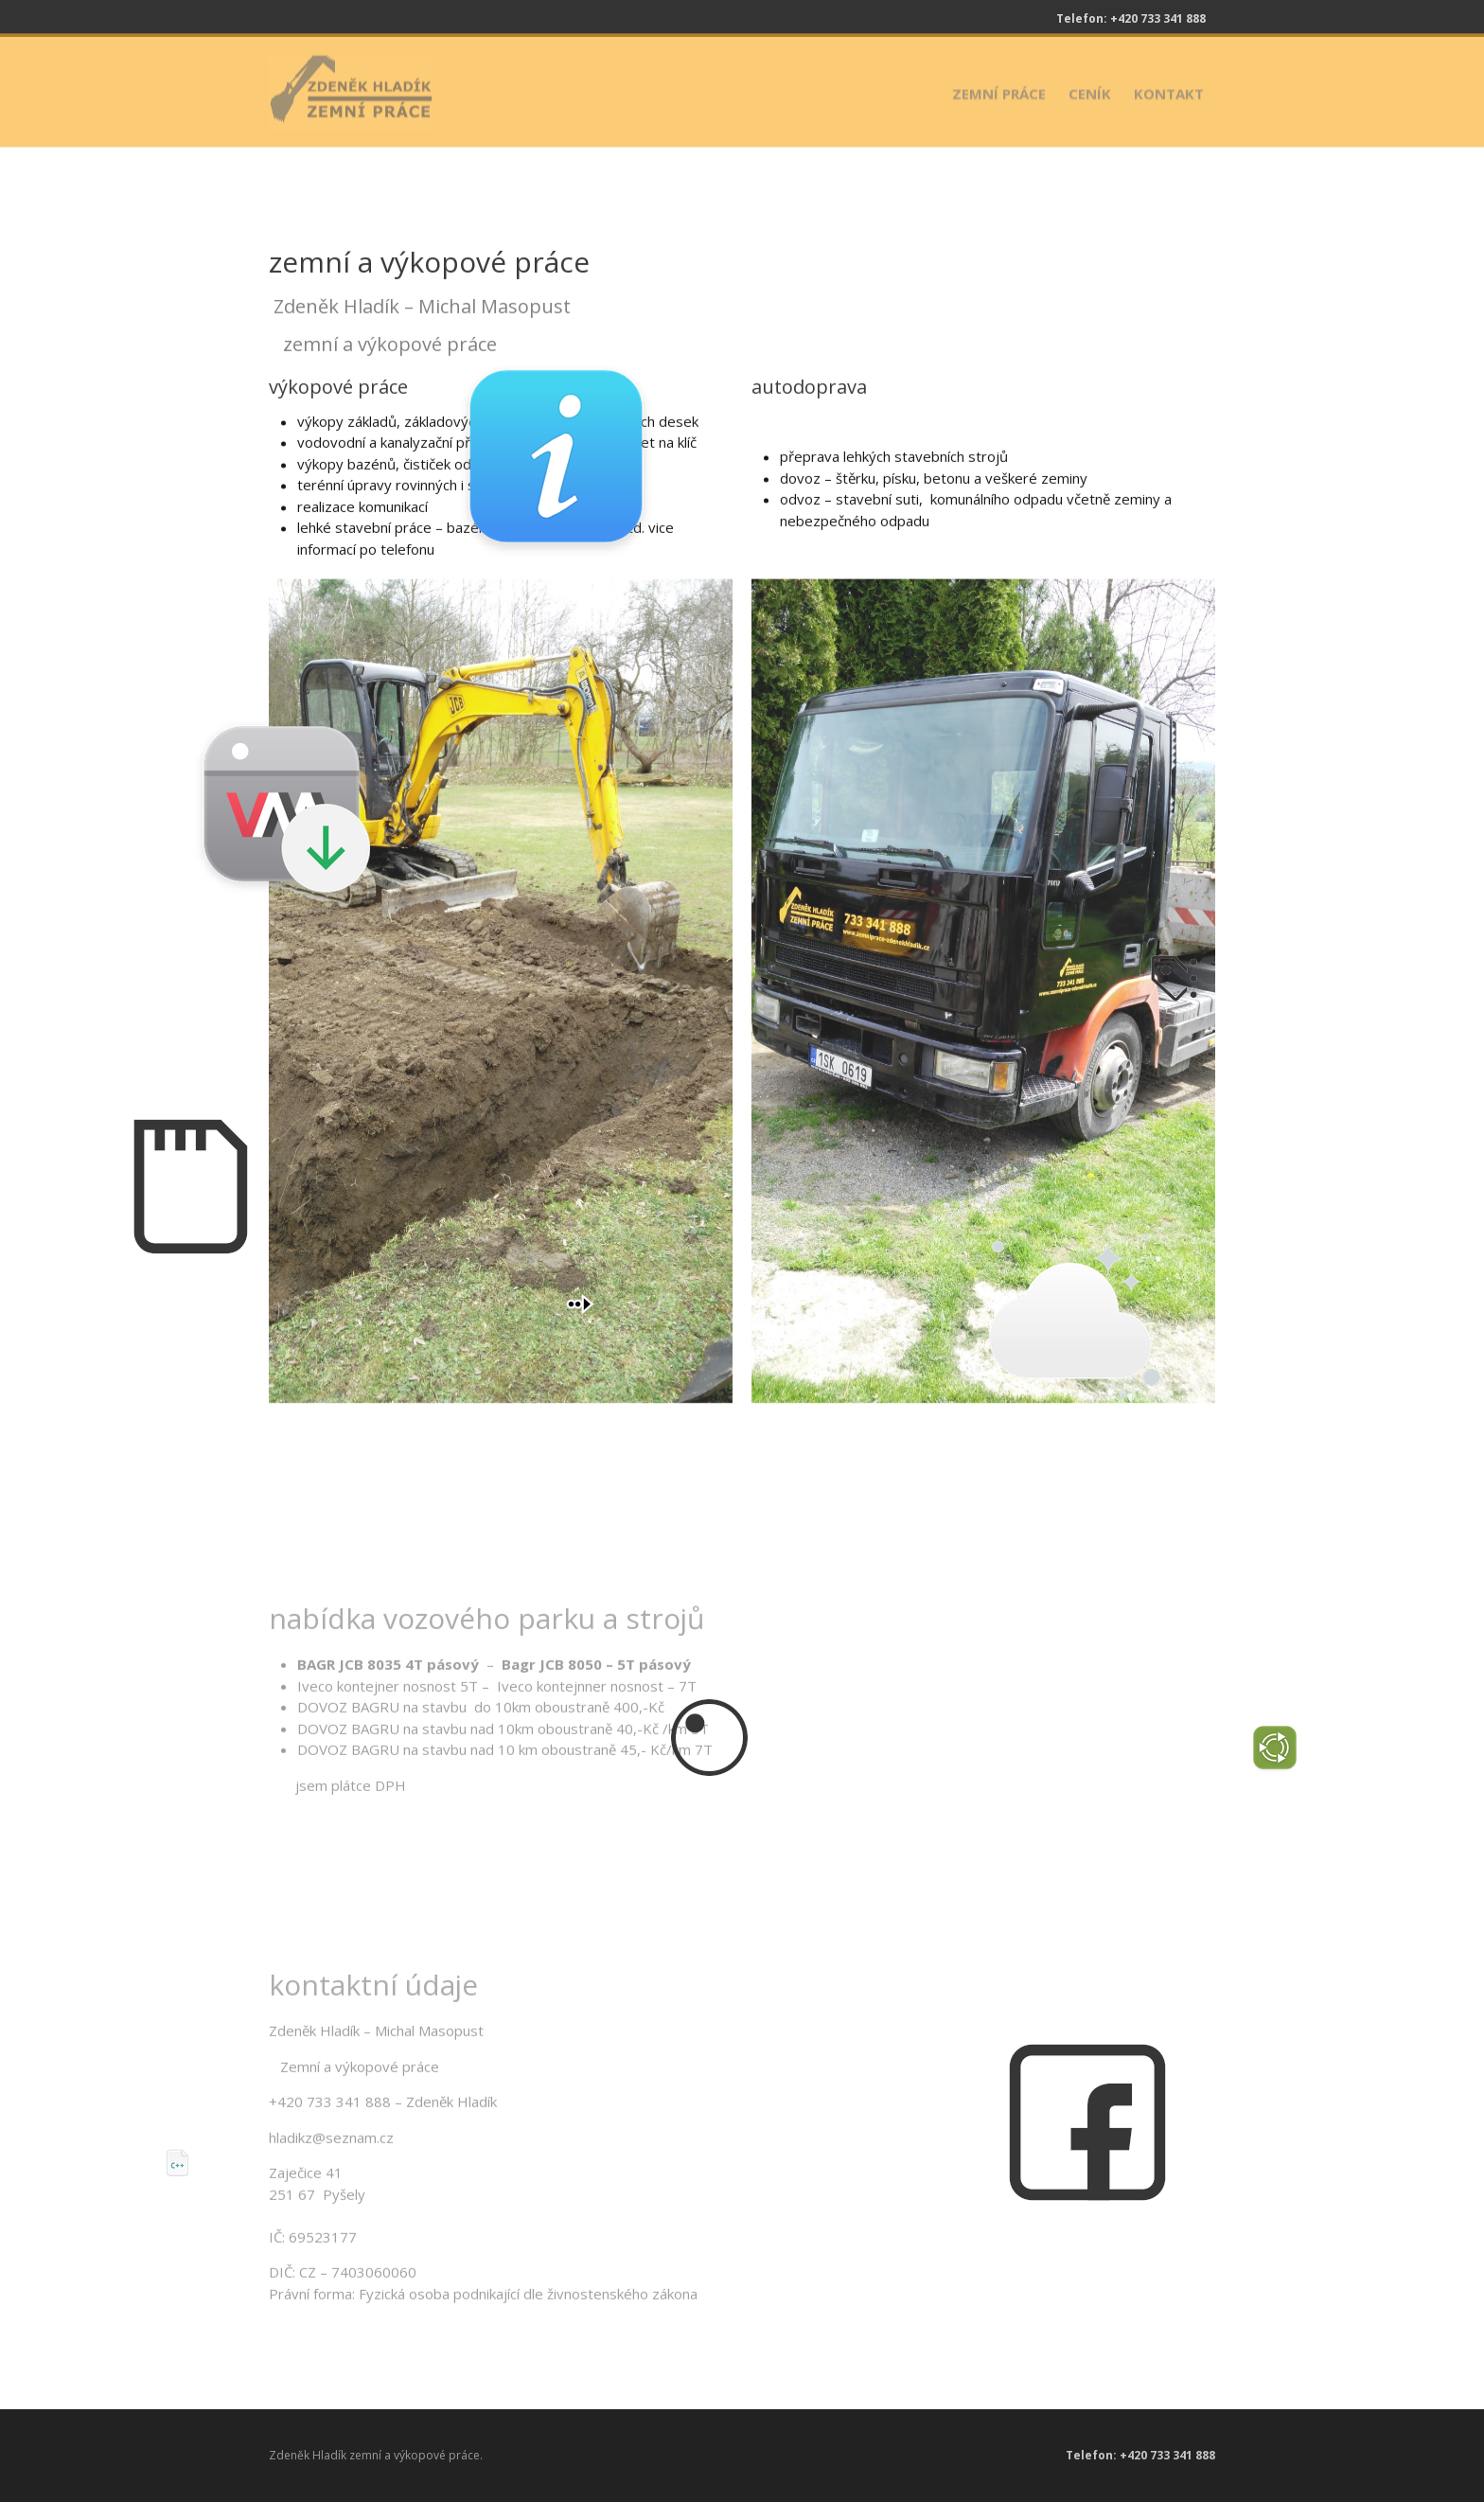 This screenshot has height=2502, width=1484. I want to click on install a new virtual machine, so click(283, 807).